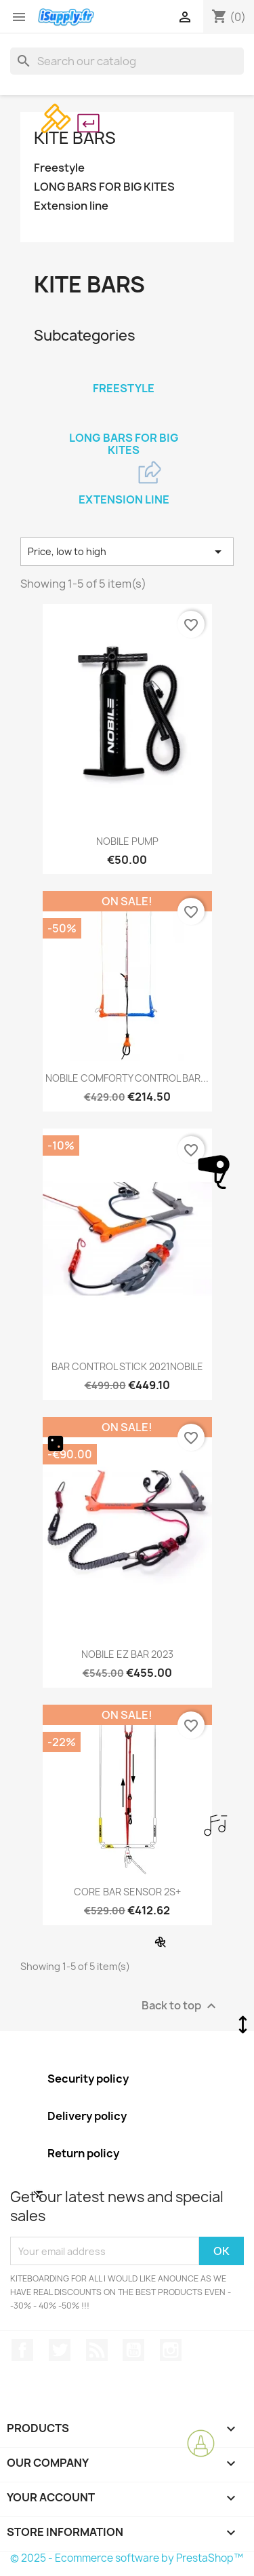 The height and width of the screenshot is (2576, 254). I want to click on indicates a random or chance-based action, so click(56, 1443).